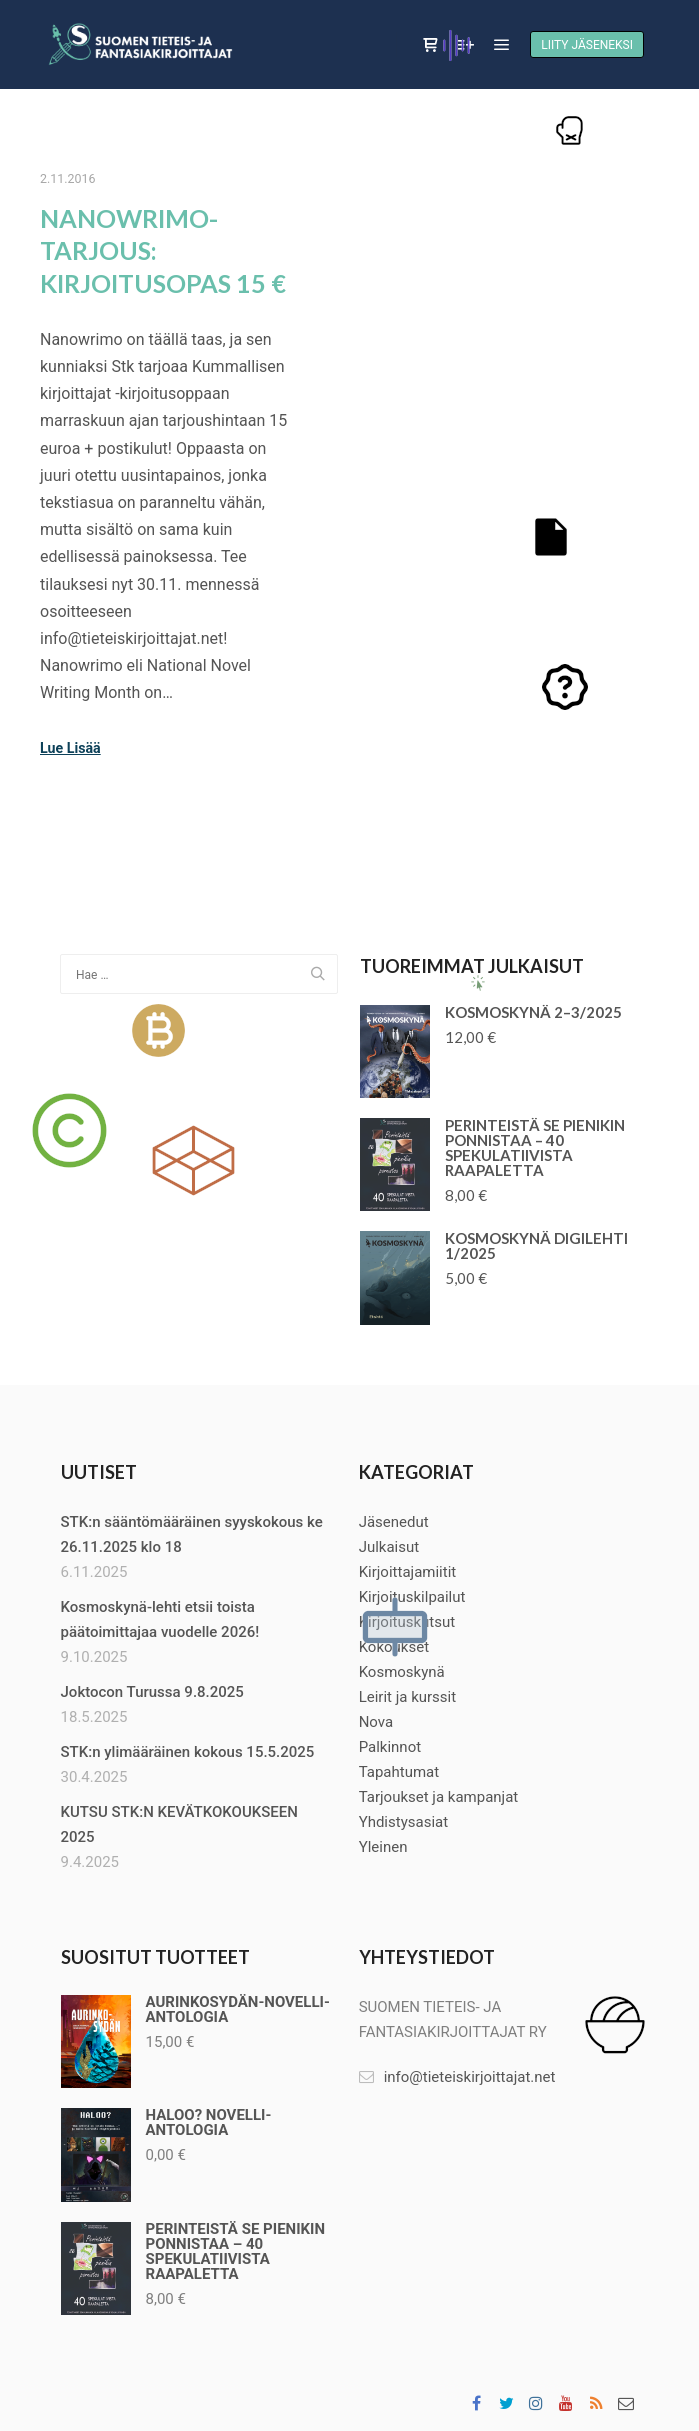  Describe the element at coordinates (456, 45) in the screenshot. I see `audio or sound visualization` at that location.